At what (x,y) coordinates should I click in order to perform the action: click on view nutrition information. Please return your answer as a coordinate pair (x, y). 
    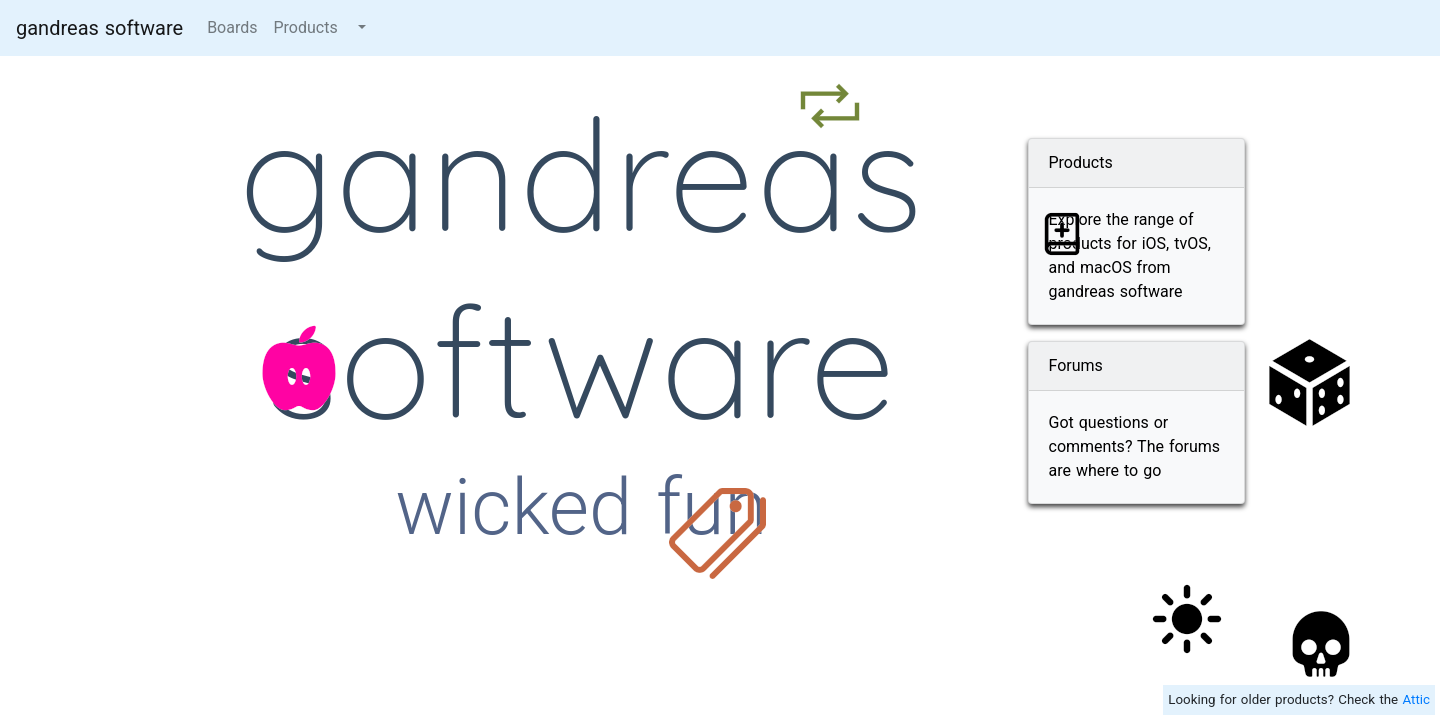
    Looking at the image, I should click on (299, 368).